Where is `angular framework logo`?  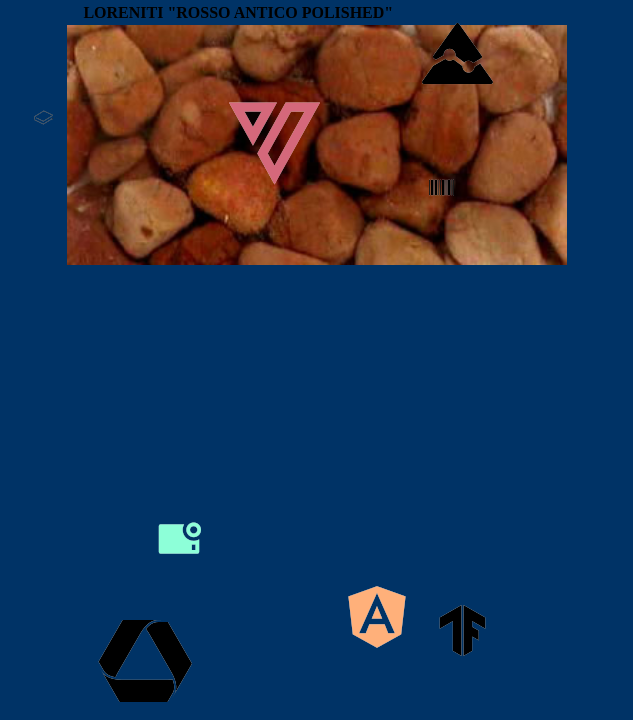 angular framework logo is located at coordinates (377, 617).